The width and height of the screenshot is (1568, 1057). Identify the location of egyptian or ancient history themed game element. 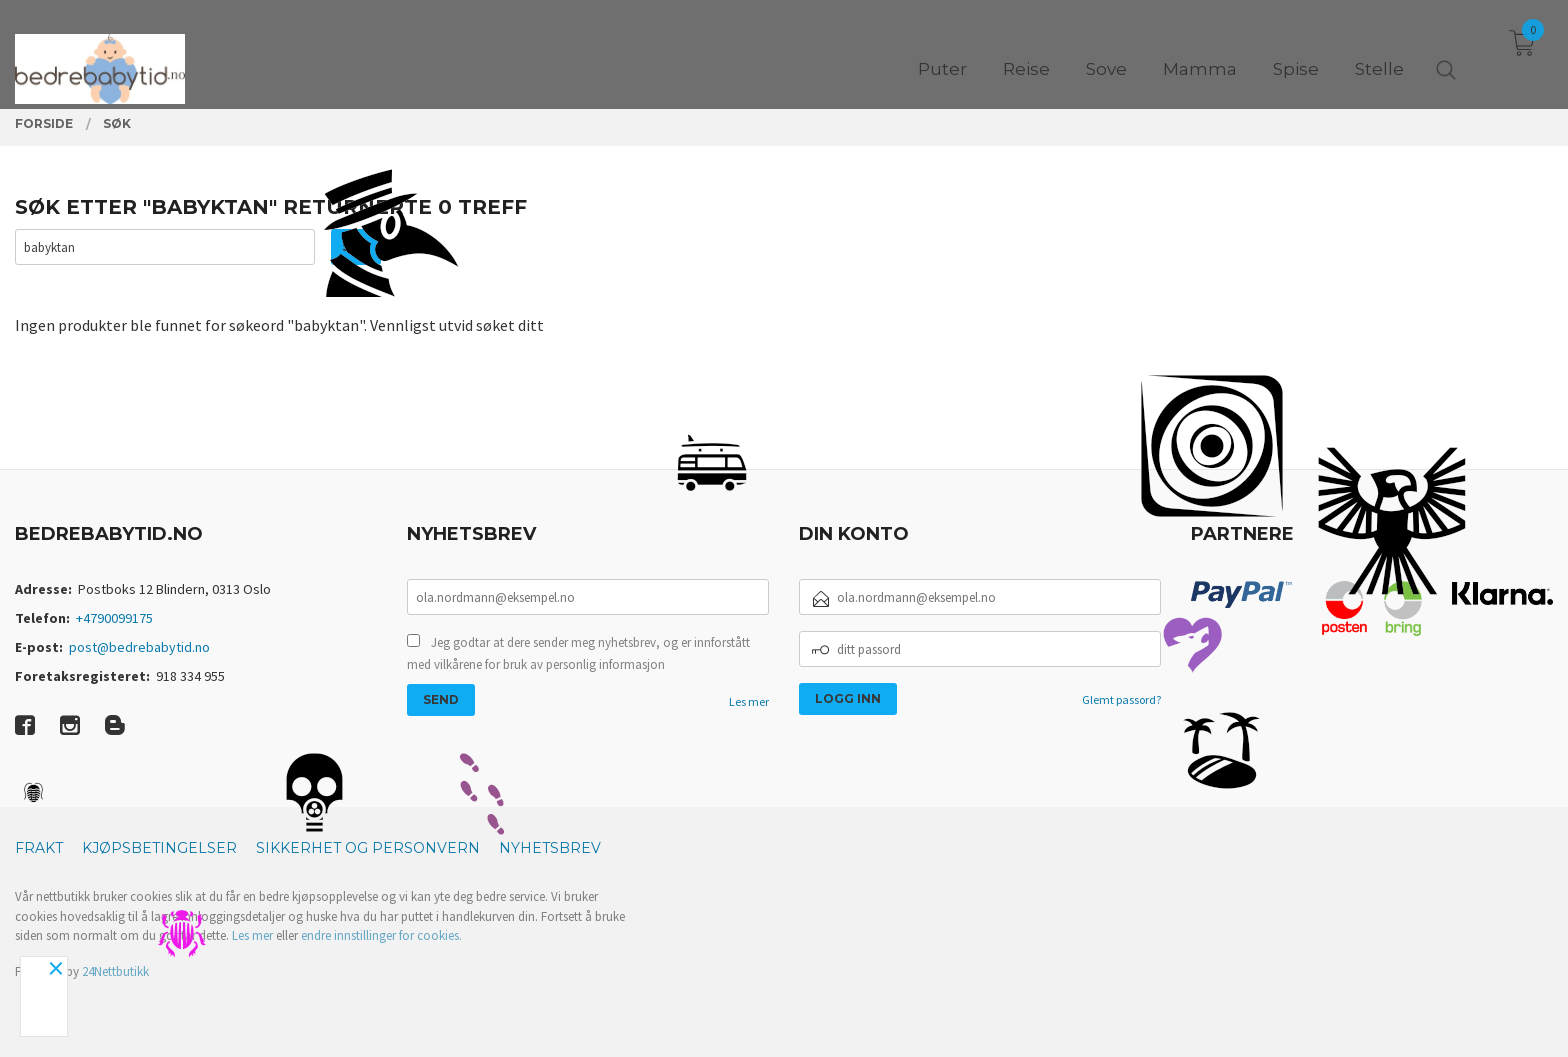
(182, 934).